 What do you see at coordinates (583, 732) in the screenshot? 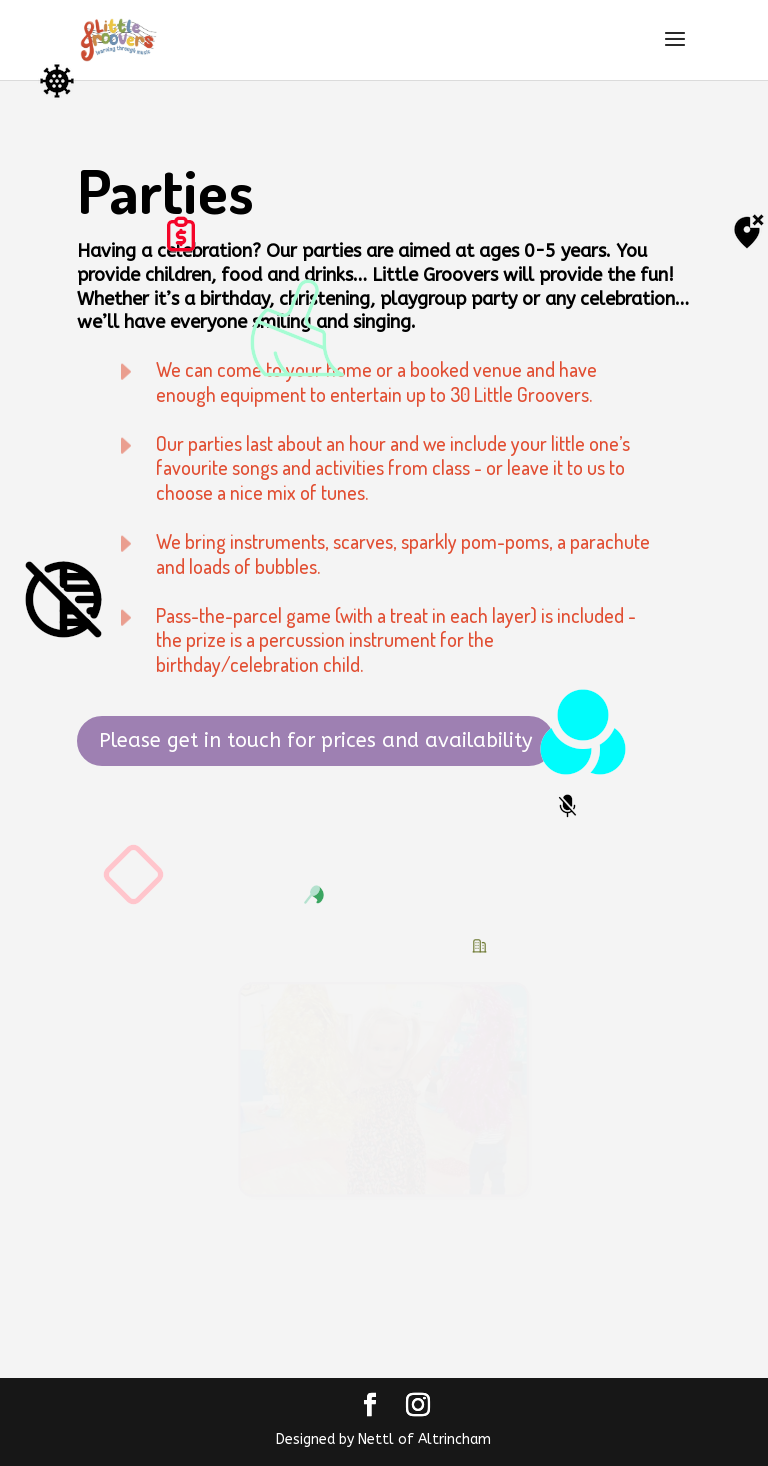
I see `apply filters to refine results` at bounding box center [583, 732].